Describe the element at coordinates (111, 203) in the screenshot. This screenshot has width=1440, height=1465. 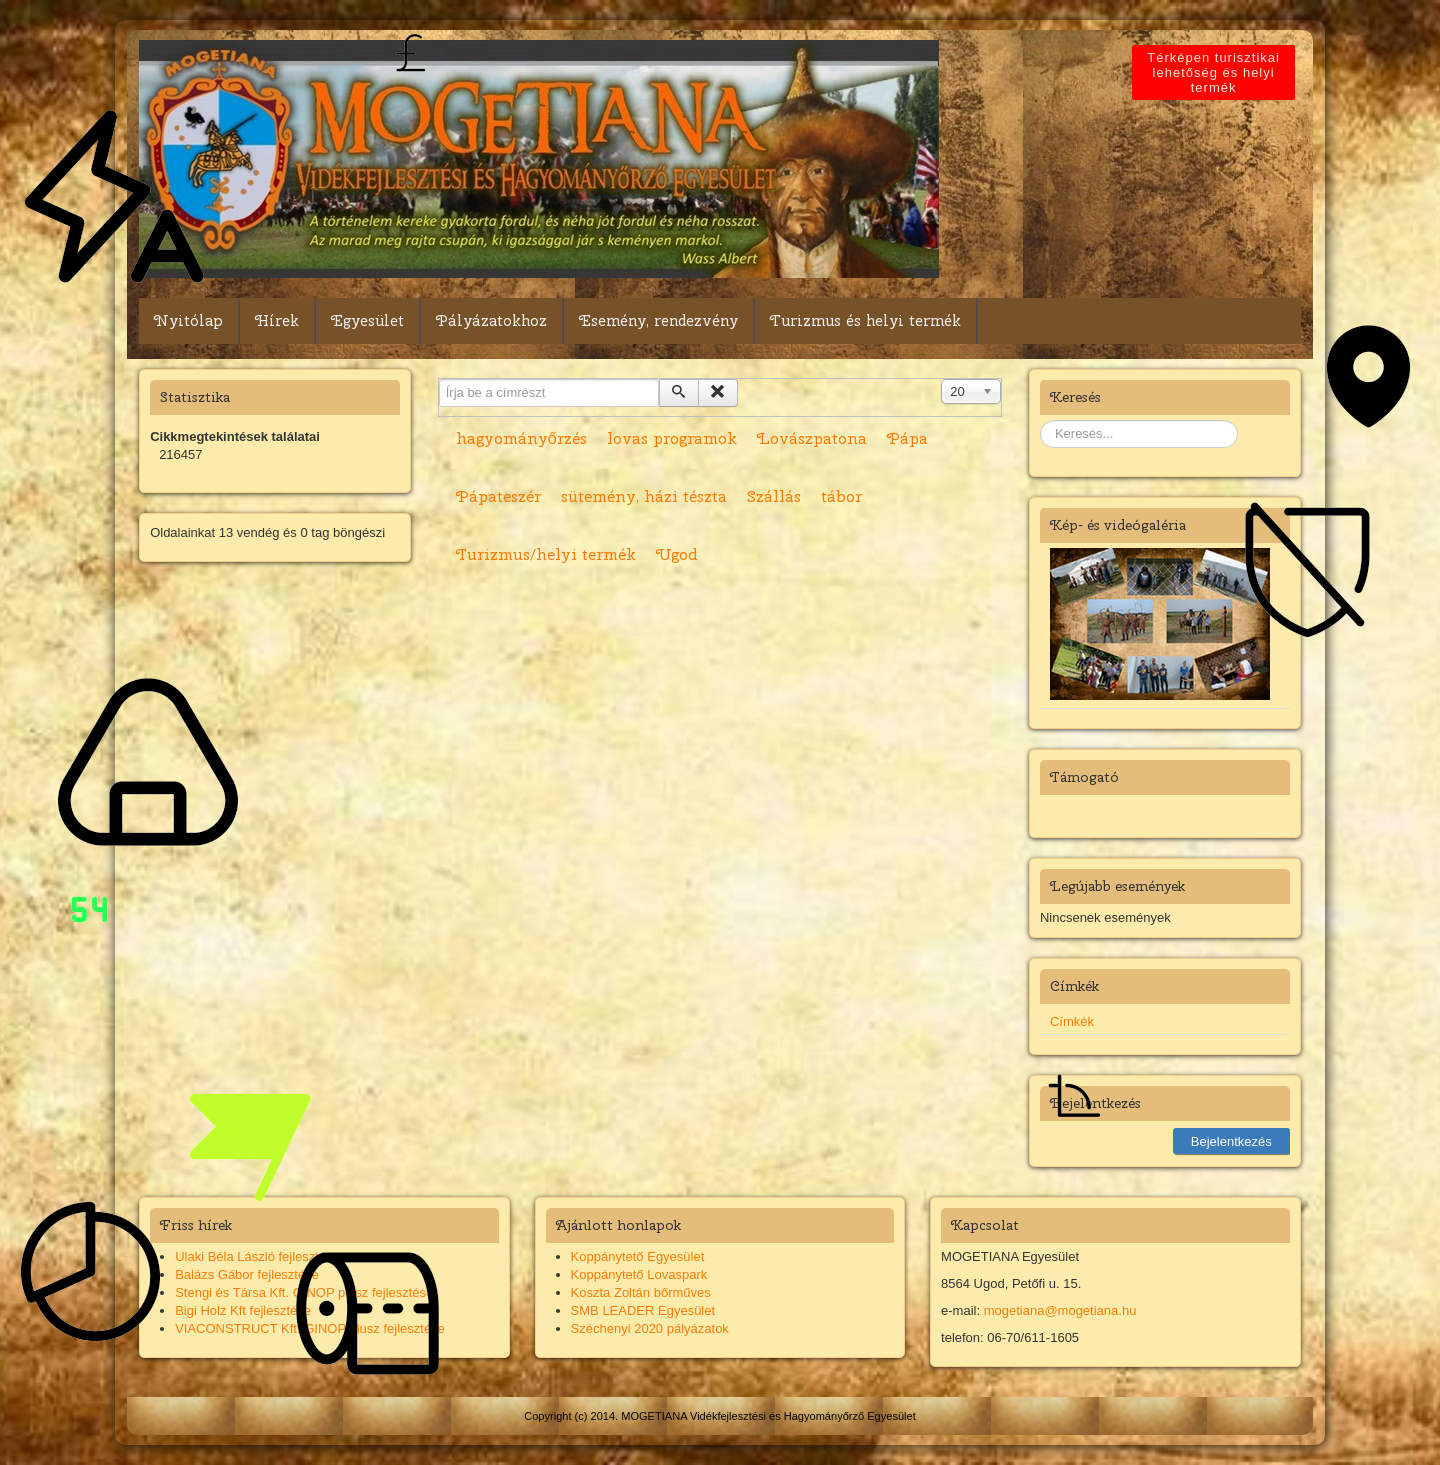
I see `toggle auto-flash mode for camera` at that location.